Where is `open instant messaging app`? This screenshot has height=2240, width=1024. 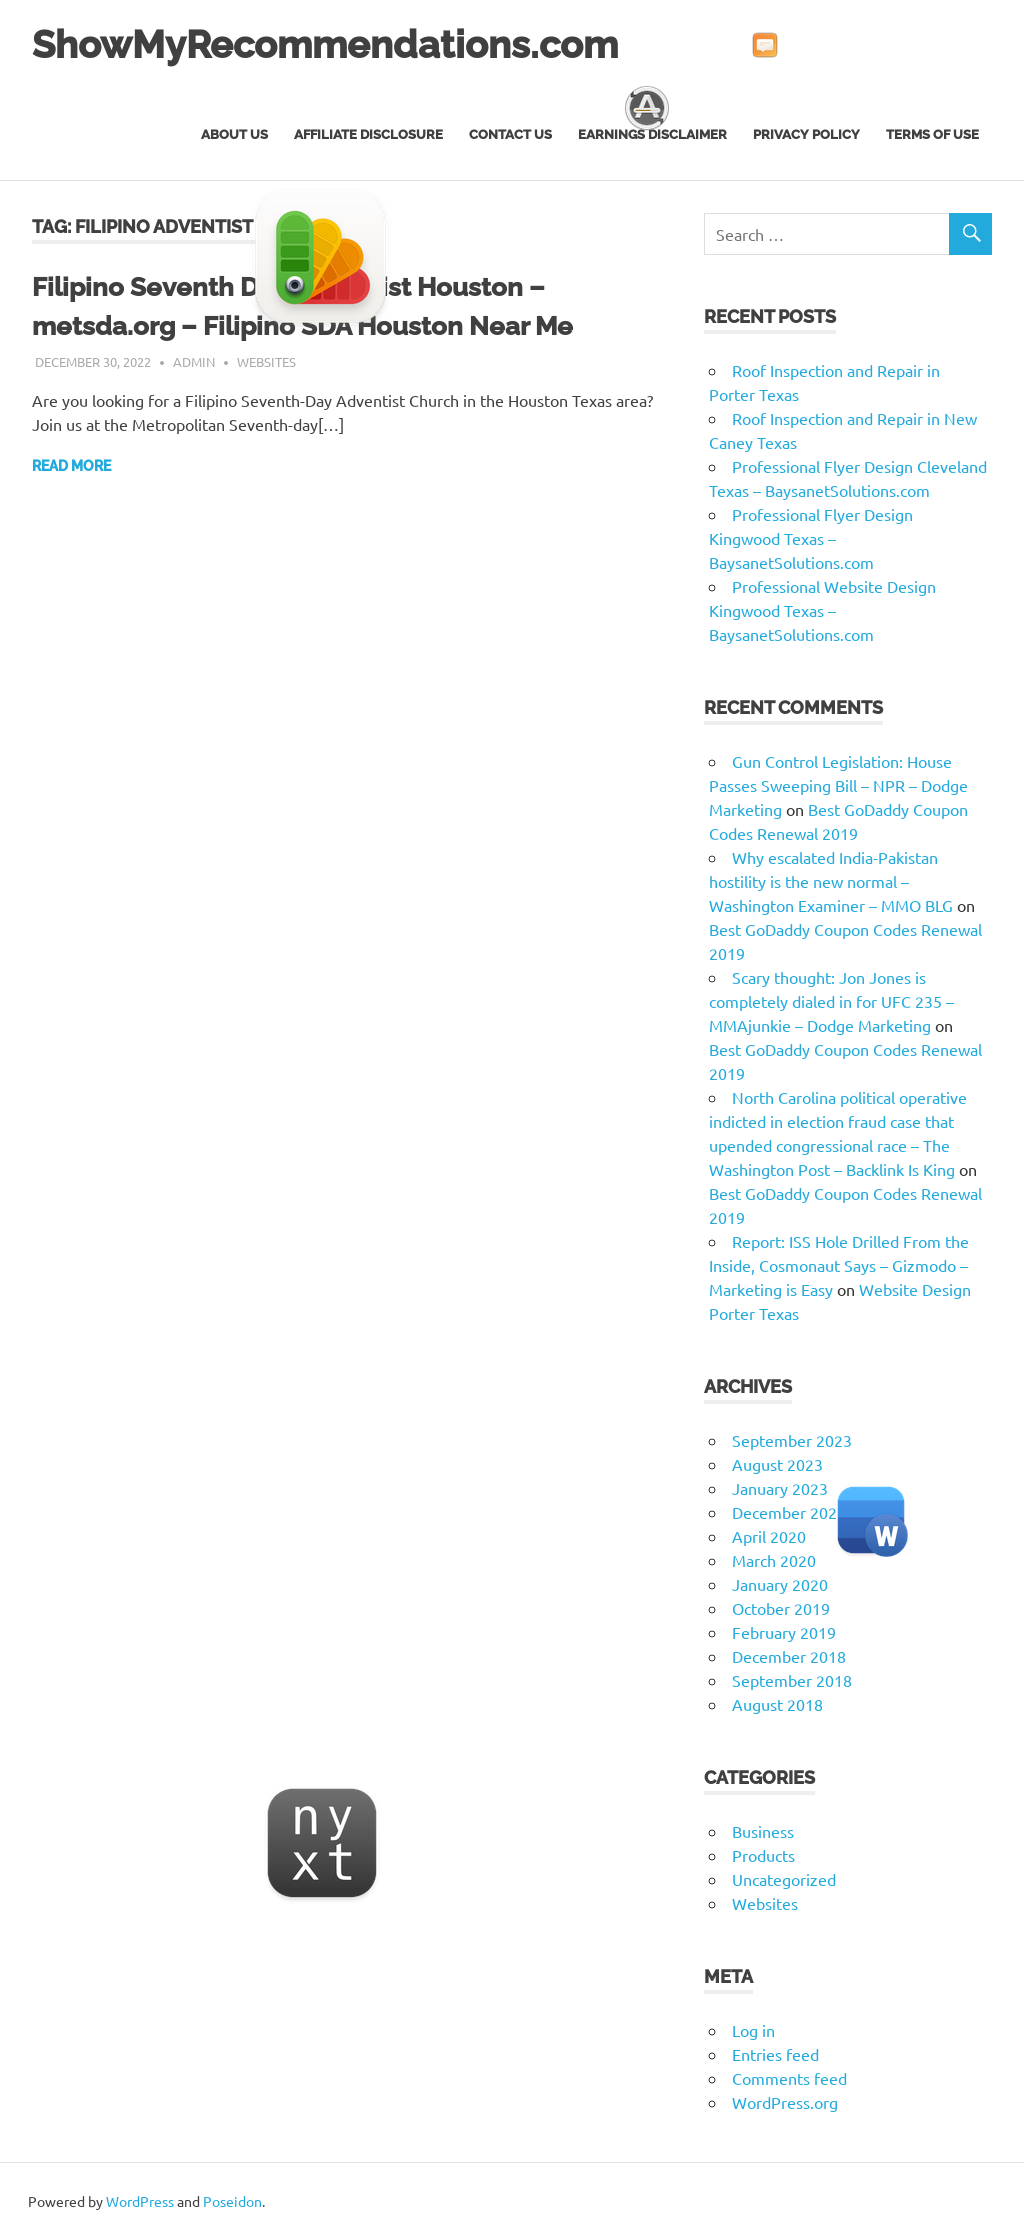 open instant messaging app is located at coordinates (765, 45).